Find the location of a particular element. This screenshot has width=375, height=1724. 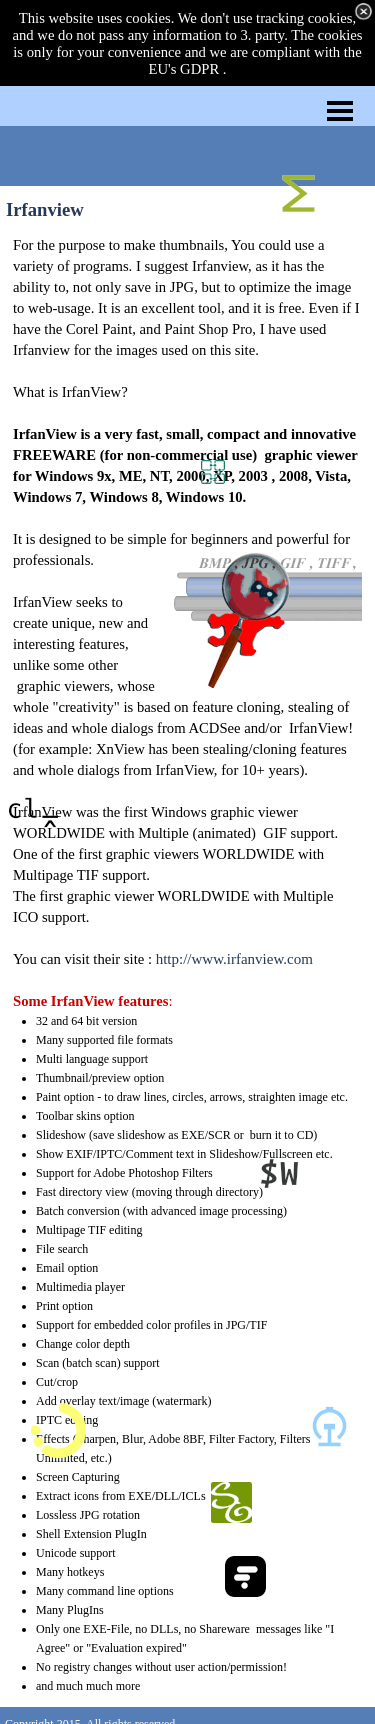

open stagetimer app is located at coordinates (58, 1430).